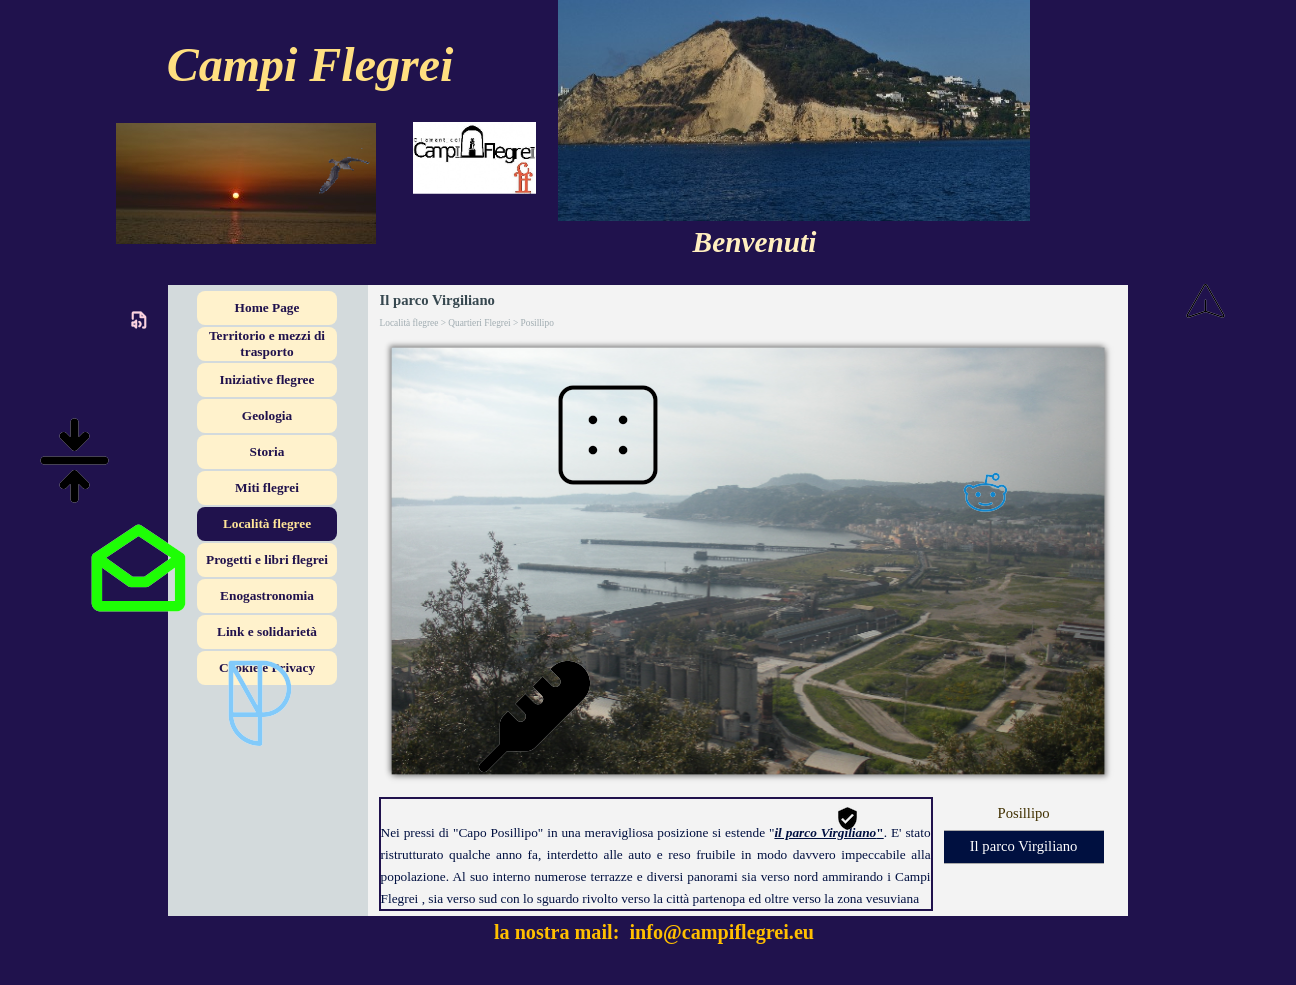 The image size is (1296, 985). What do you see at coordinates (1205, 301) in the screenshot?
I see `send a message` at bounding box center [1205, 301].